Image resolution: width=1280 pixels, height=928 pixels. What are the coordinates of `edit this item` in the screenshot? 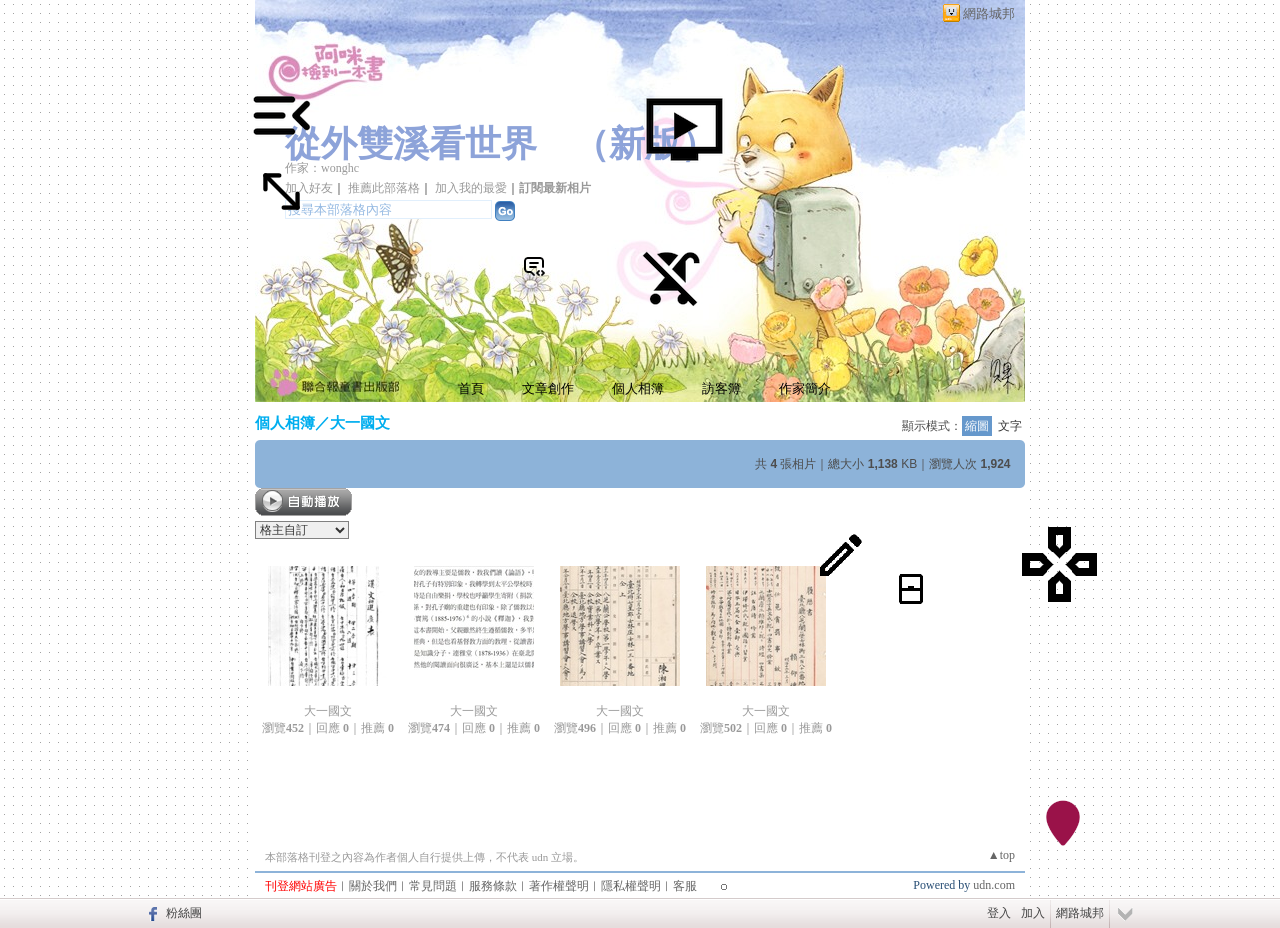 It's located at (841, 555).